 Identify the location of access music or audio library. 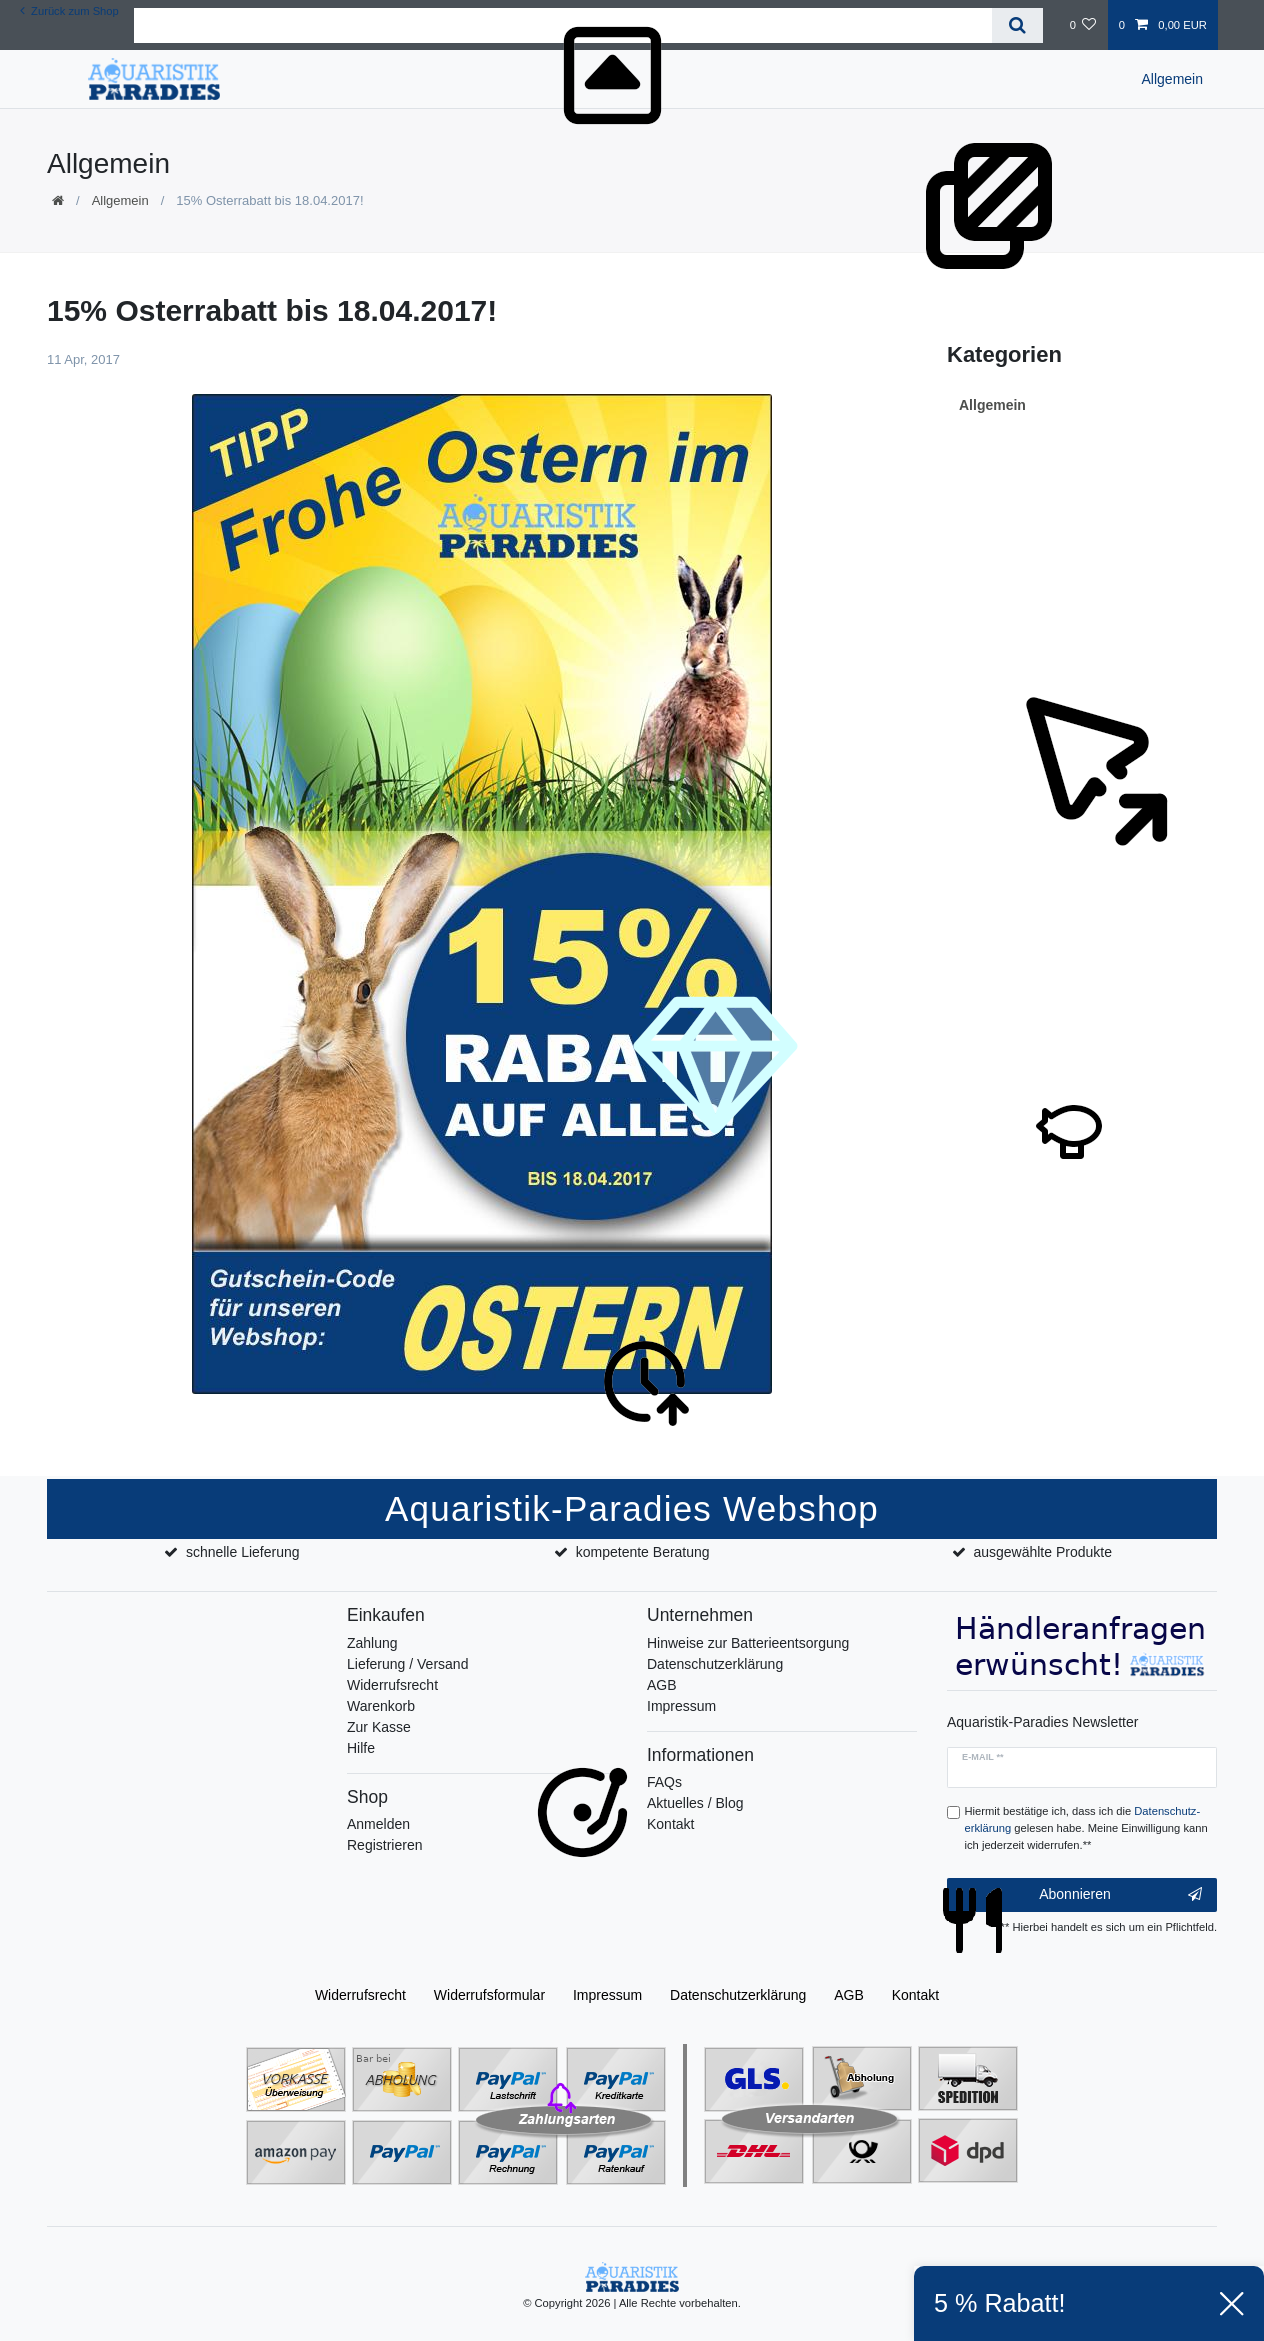
(582, 1812).